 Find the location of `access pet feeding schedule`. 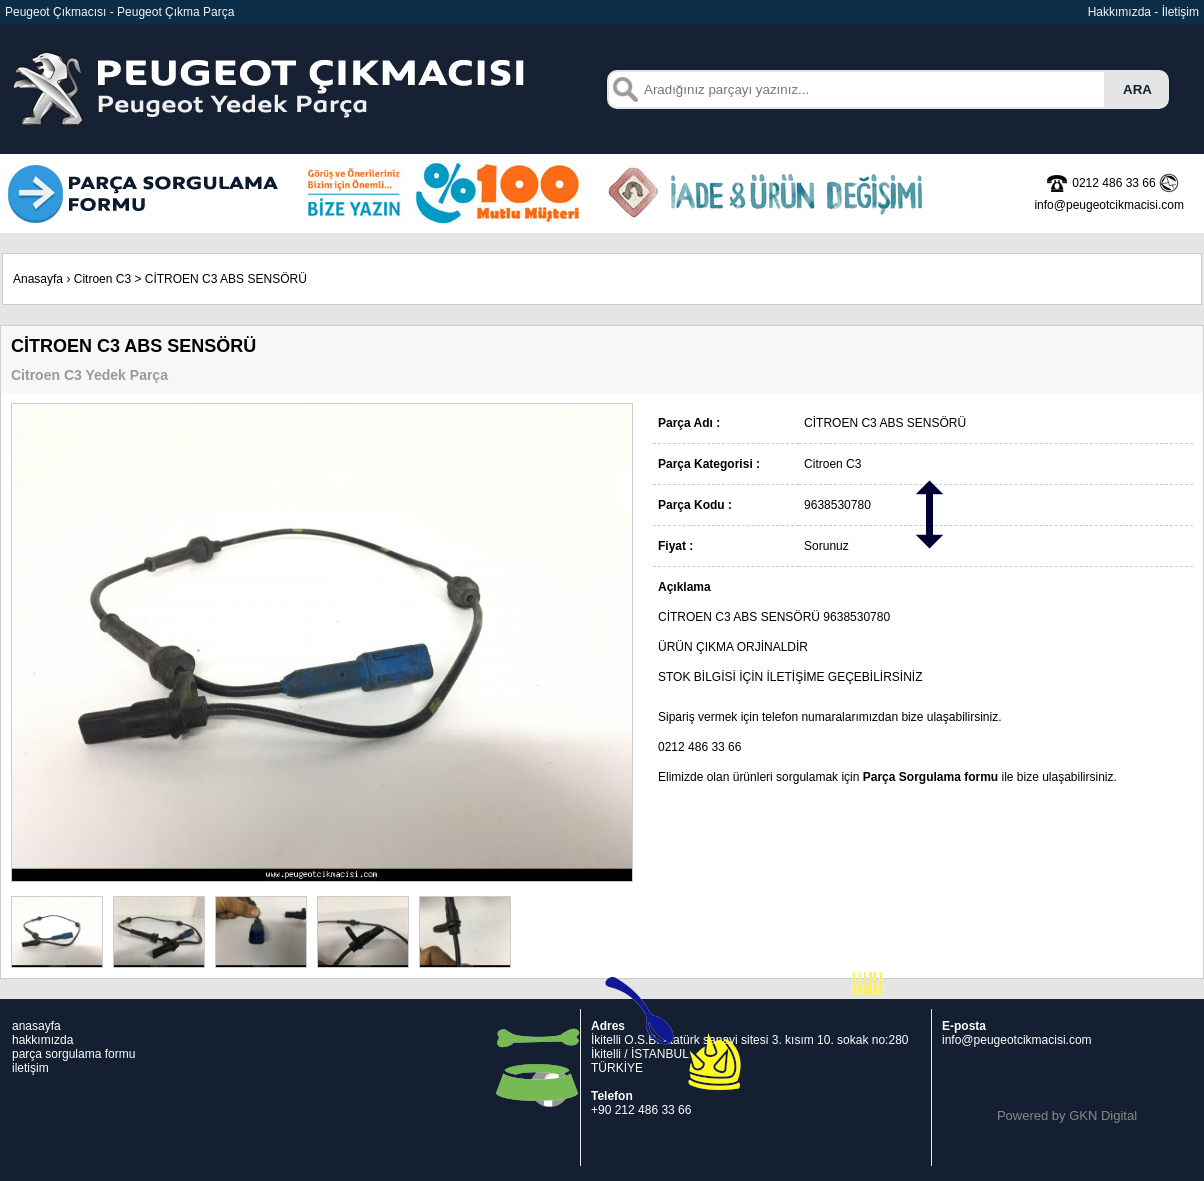

access pet feeding schedule is located at coordinates (537, 1061).